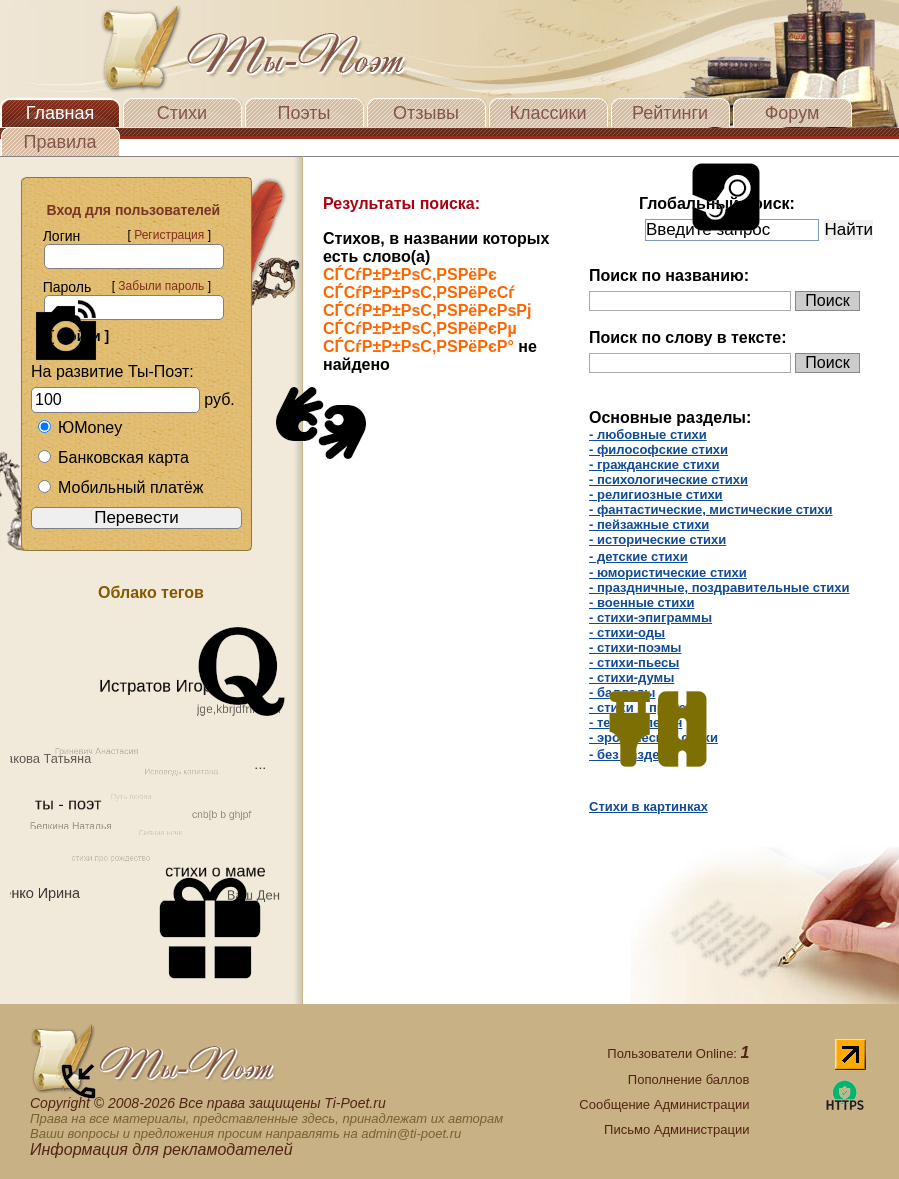 Image resolution: width=899 pixels, height=1179 pixels. Describe the element at coordinates (321, 423) in the screenshot. I see `access ASL interpretation services` at that location.